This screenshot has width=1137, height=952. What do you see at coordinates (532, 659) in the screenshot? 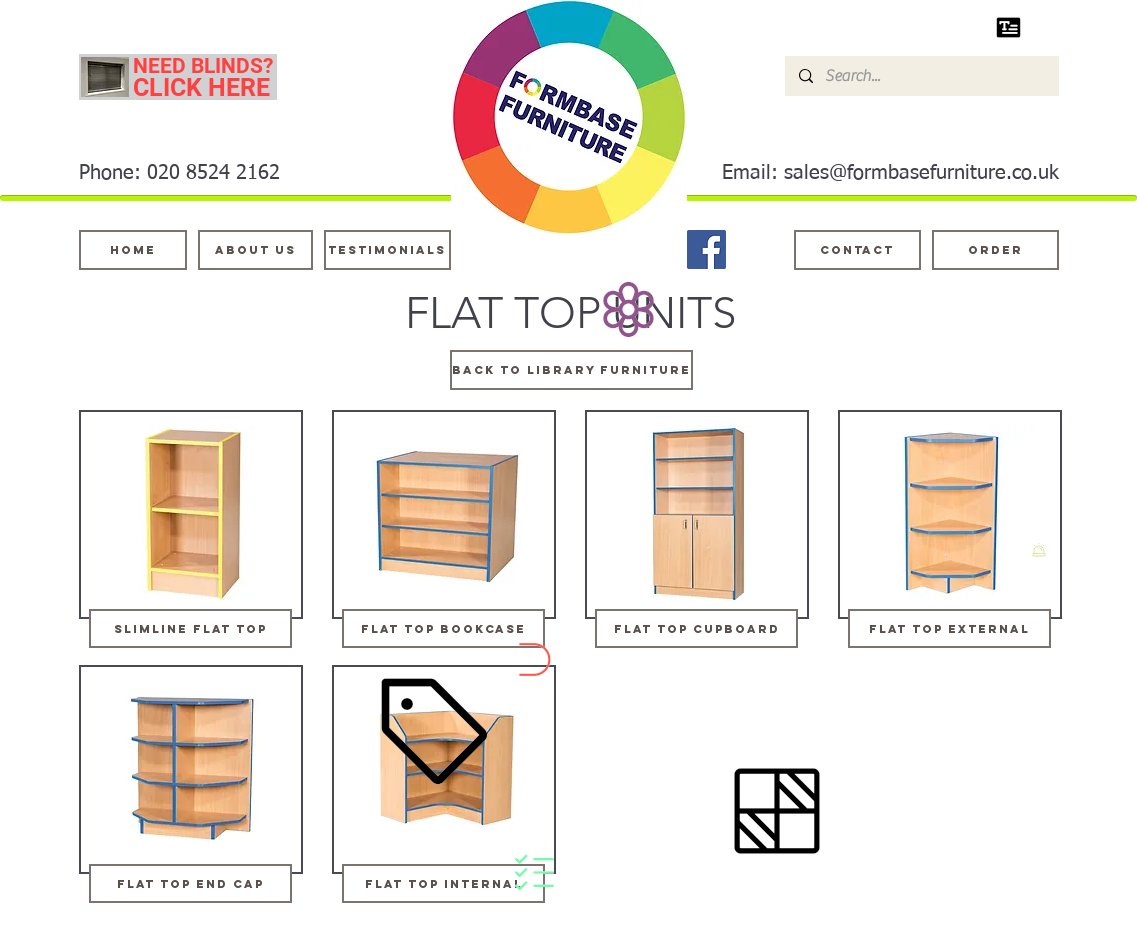
I see `indicates a proper superset relationship in mathematical notation` at bounding box center [532, 659].